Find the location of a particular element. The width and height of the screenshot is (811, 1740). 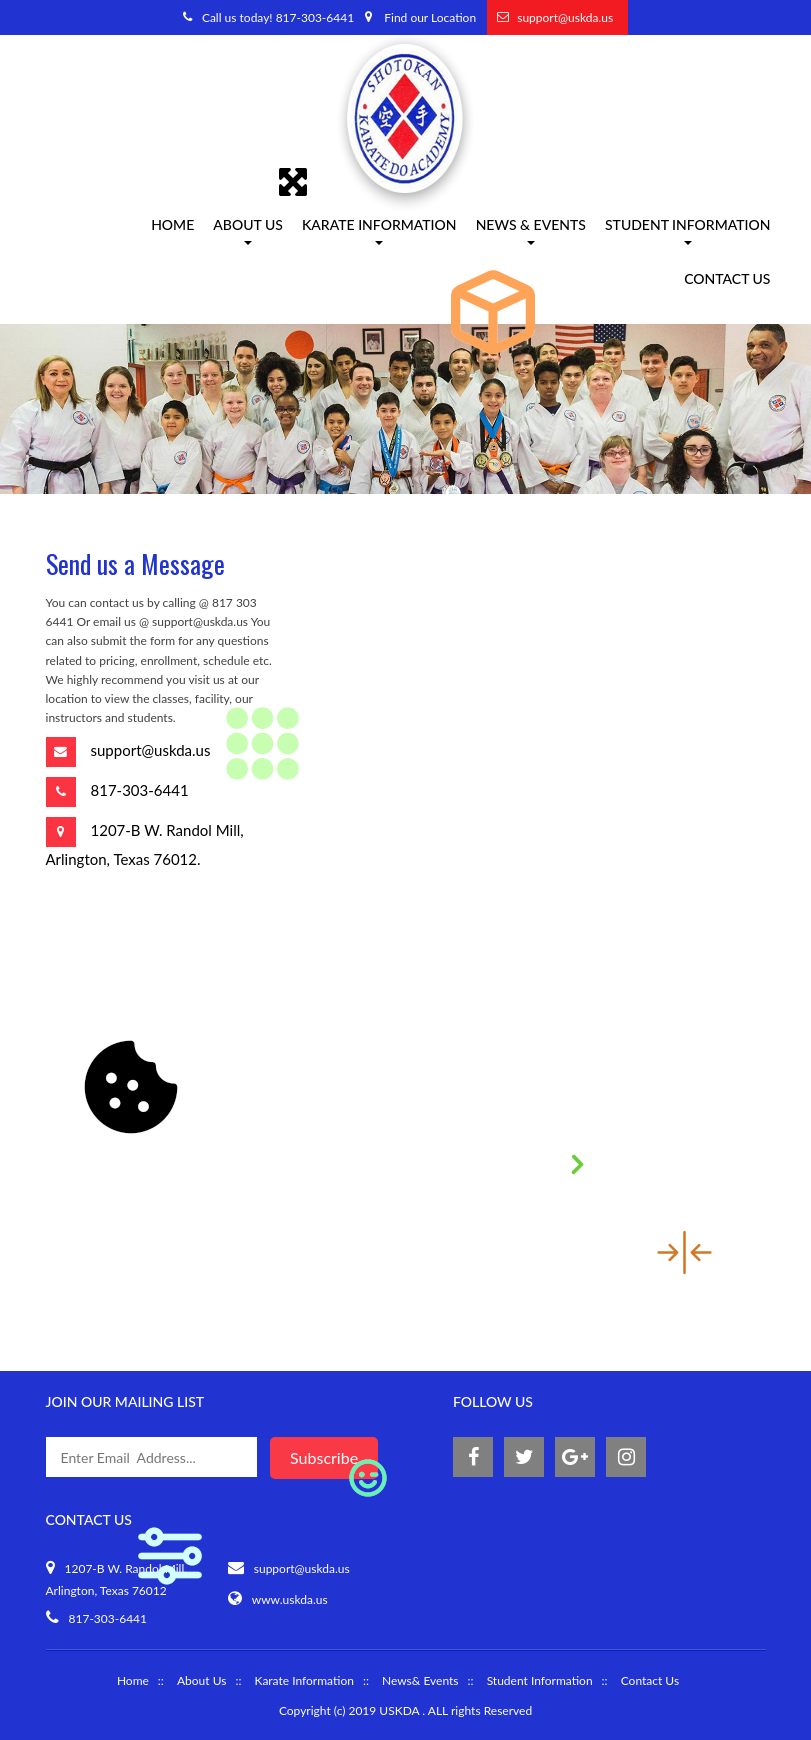

manage cookie preferences is located at coordinates (131, 1087).